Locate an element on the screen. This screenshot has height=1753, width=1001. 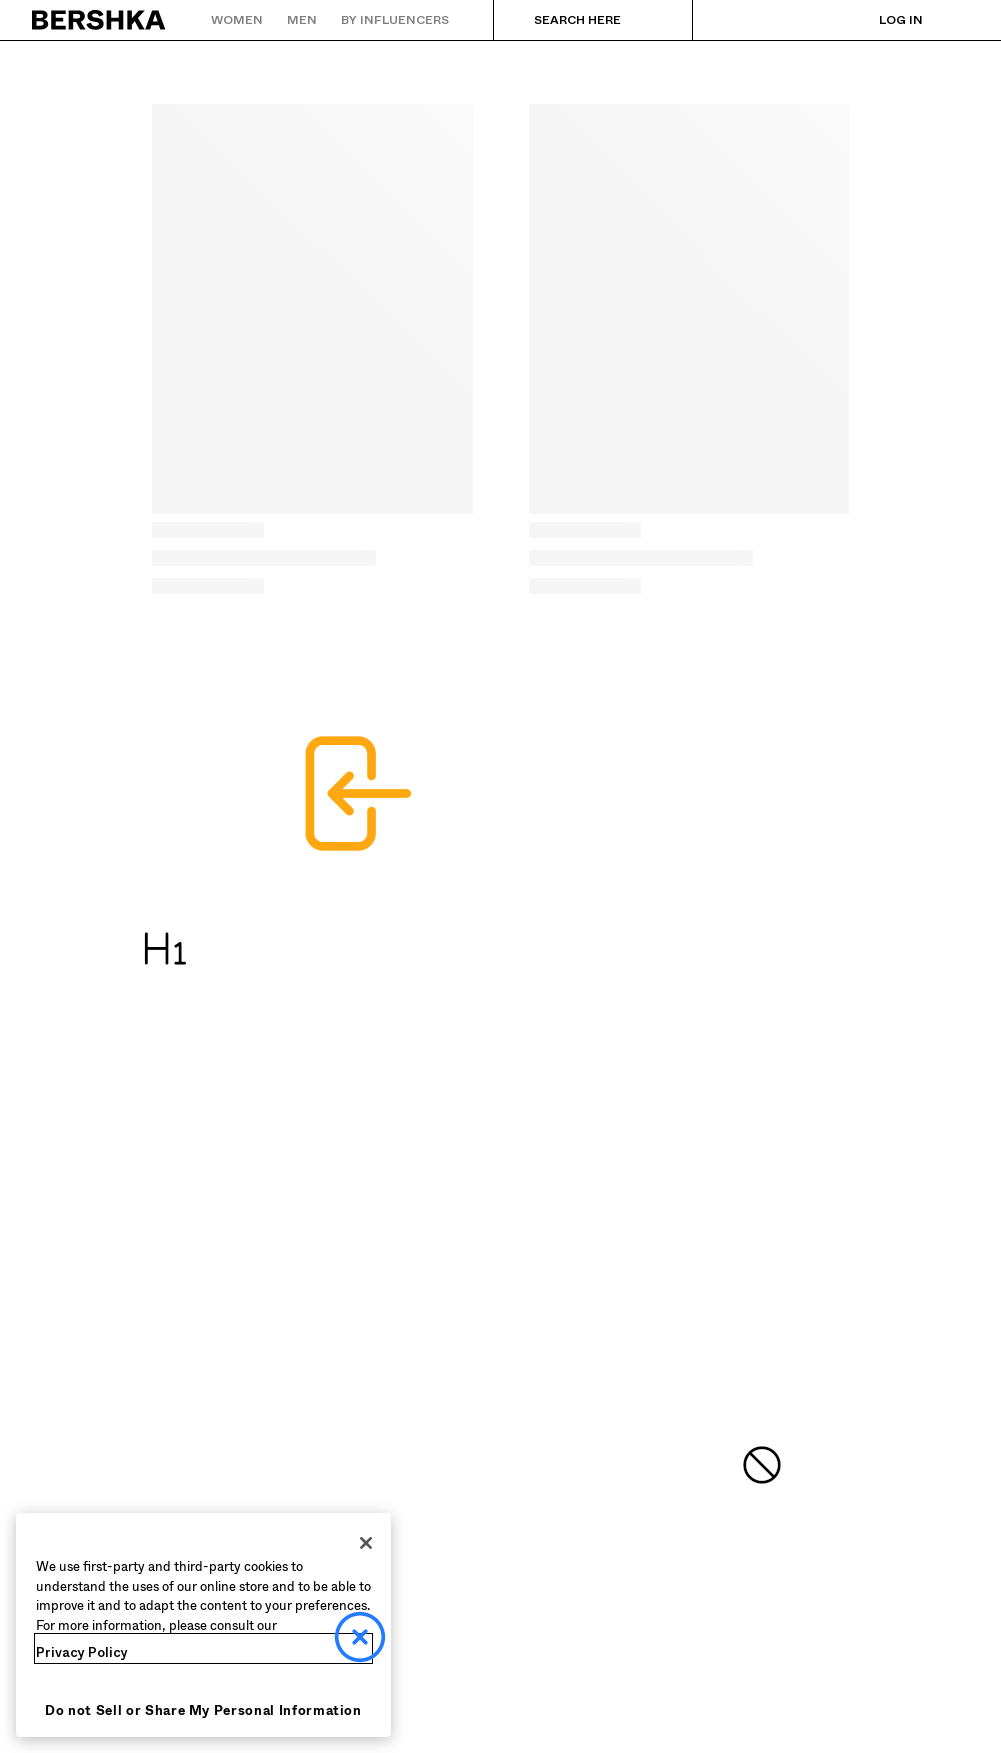
close or dismiss a dialog is located at coordinates (360, 1637).